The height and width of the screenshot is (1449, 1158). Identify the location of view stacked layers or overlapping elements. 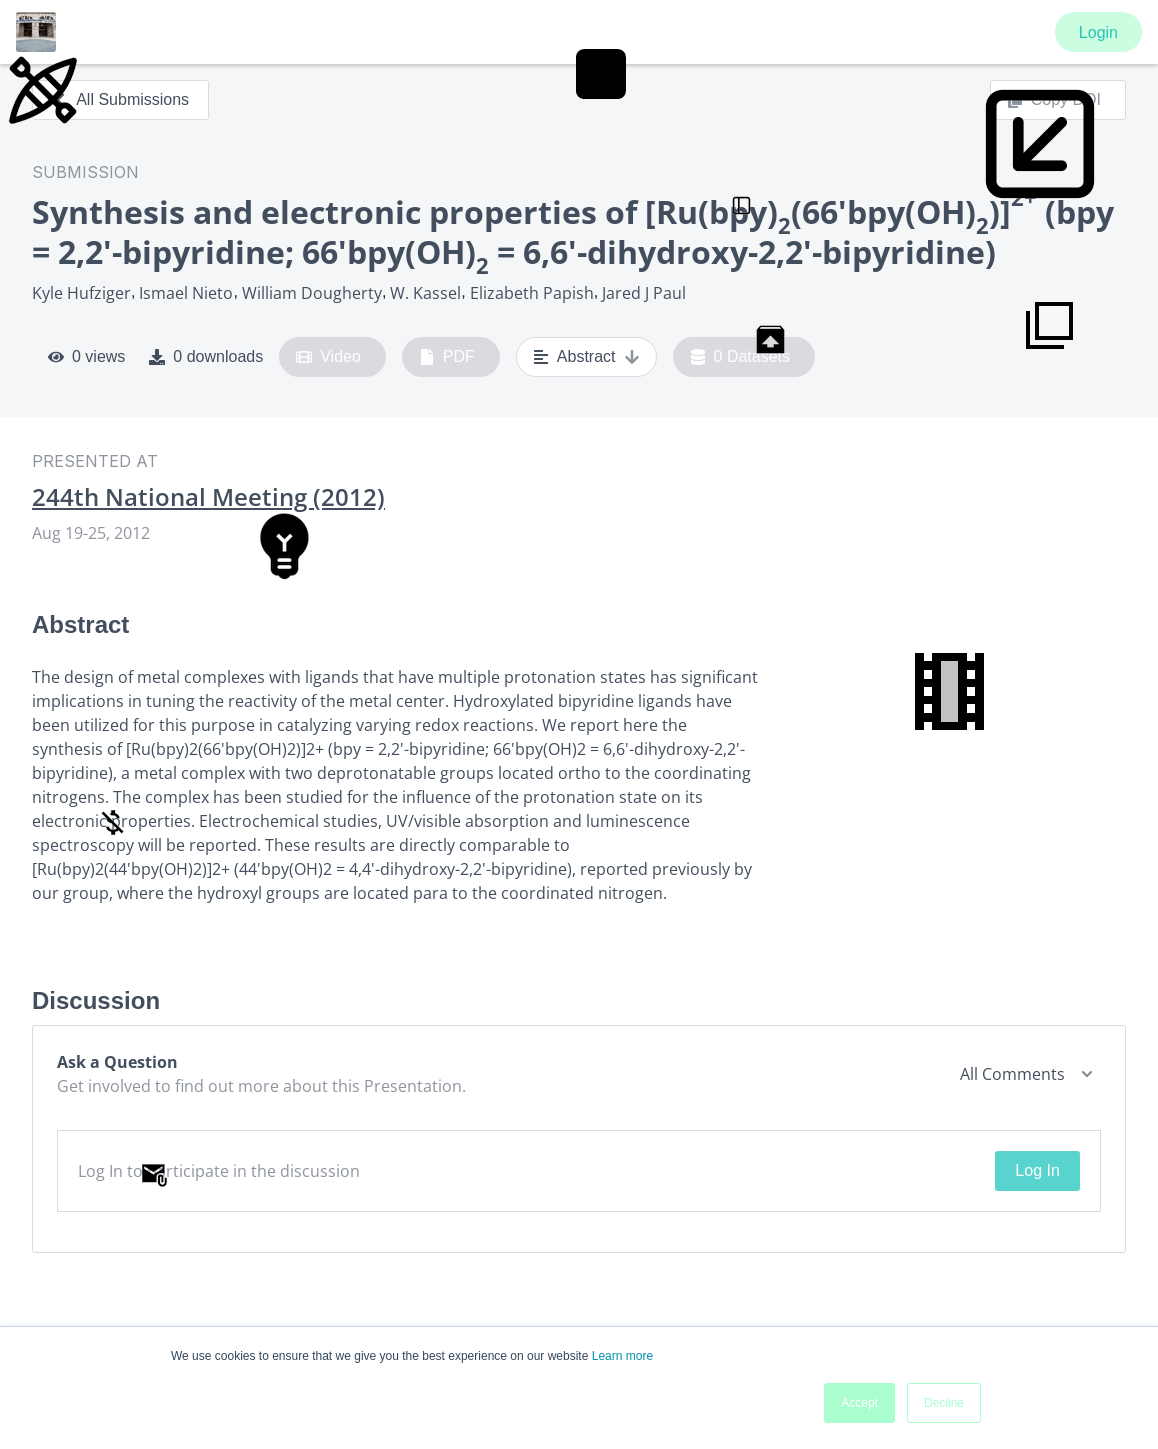
(1049, 325).